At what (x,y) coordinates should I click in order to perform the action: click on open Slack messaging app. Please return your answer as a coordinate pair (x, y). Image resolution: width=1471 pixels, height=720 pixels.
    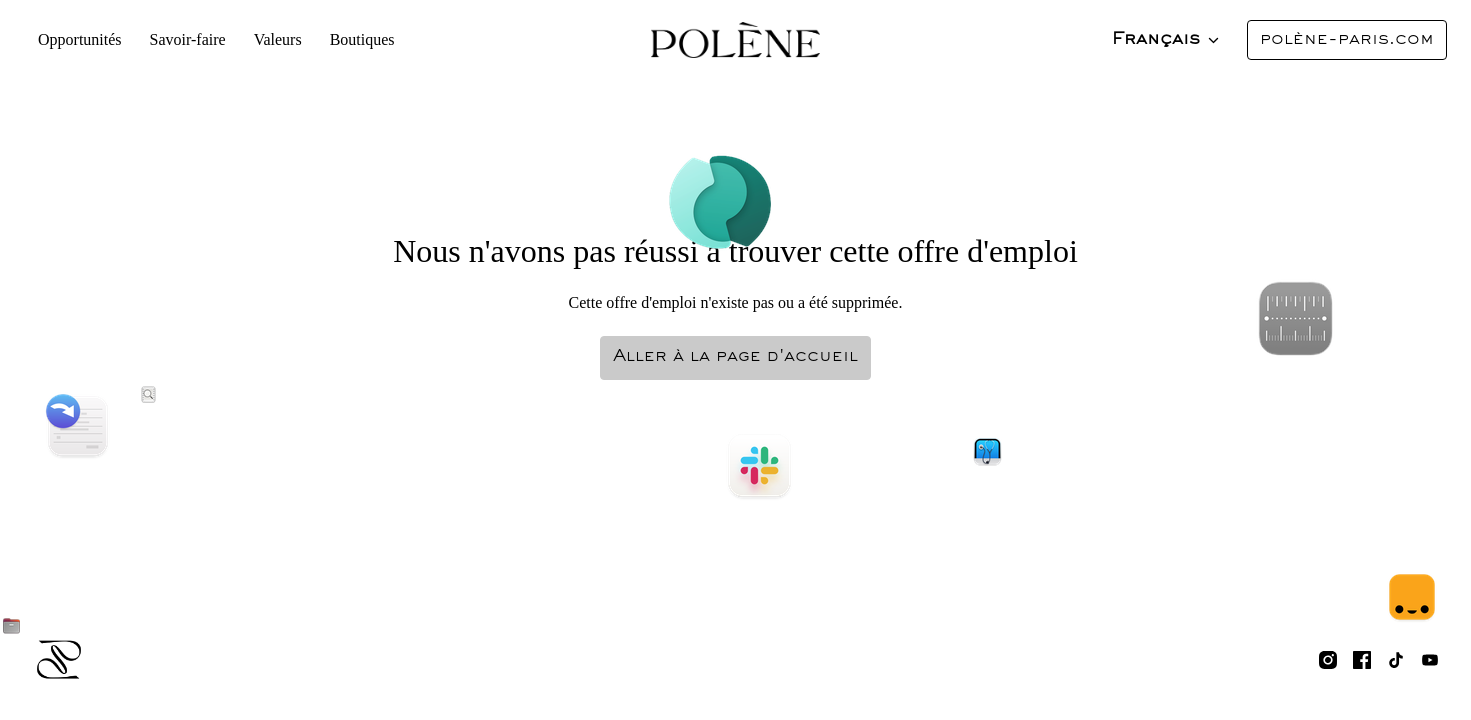
    Looking at the image, I should click on (759, 465).